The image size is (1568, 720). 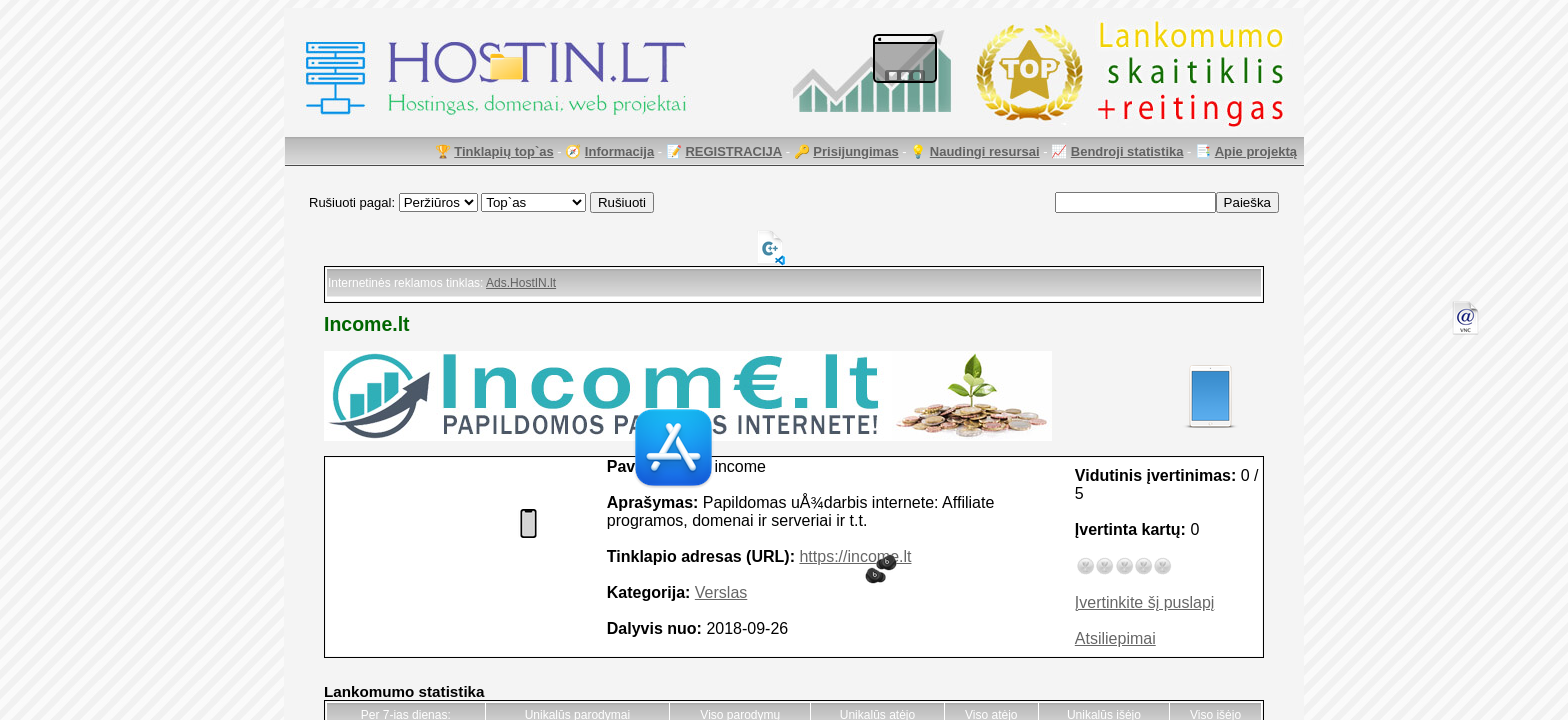 I want to click on open folder to view contents, so click(x=506, y=67).